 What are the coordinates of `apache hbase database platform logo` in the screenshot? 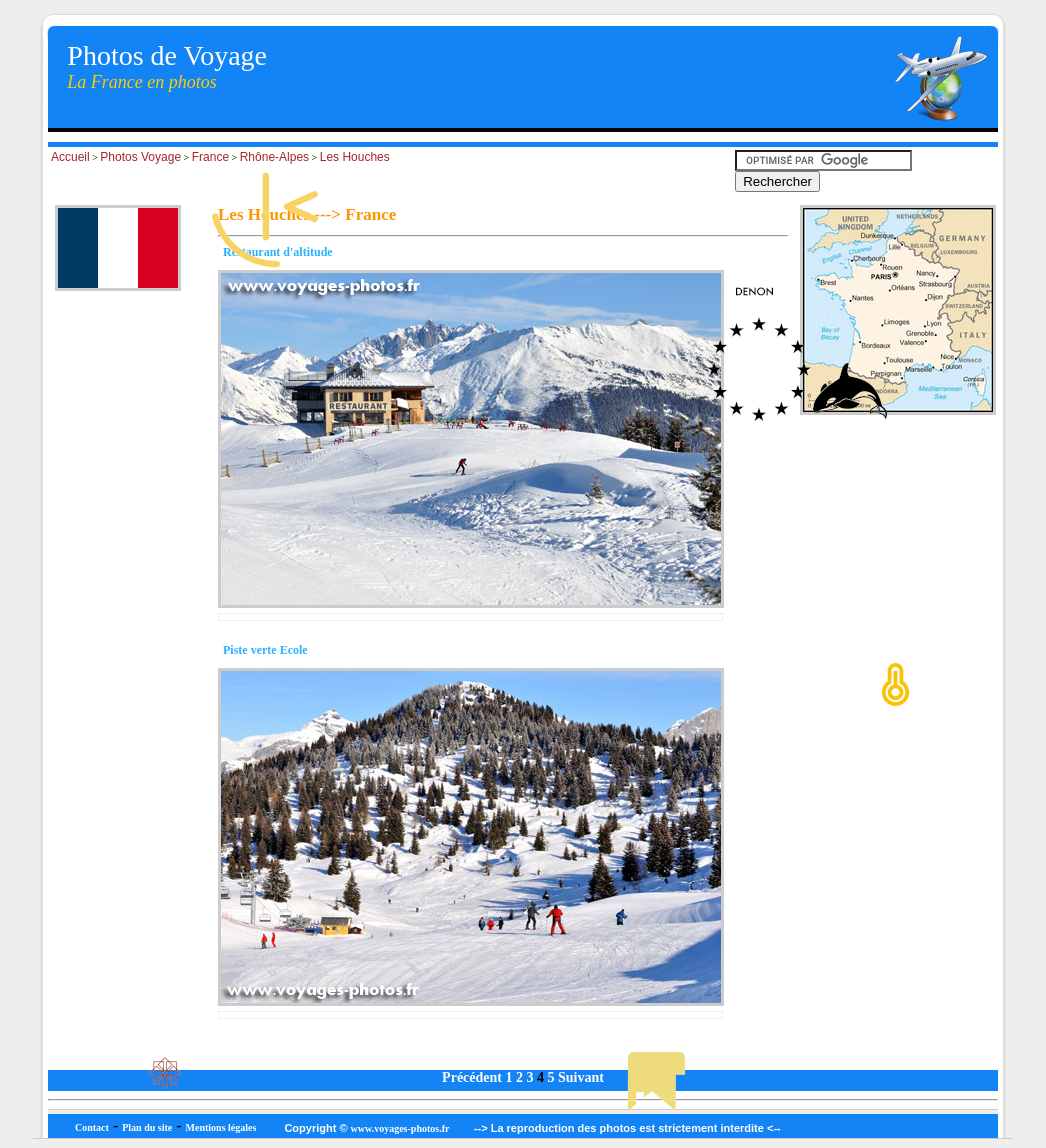 It's located at (850, 391).